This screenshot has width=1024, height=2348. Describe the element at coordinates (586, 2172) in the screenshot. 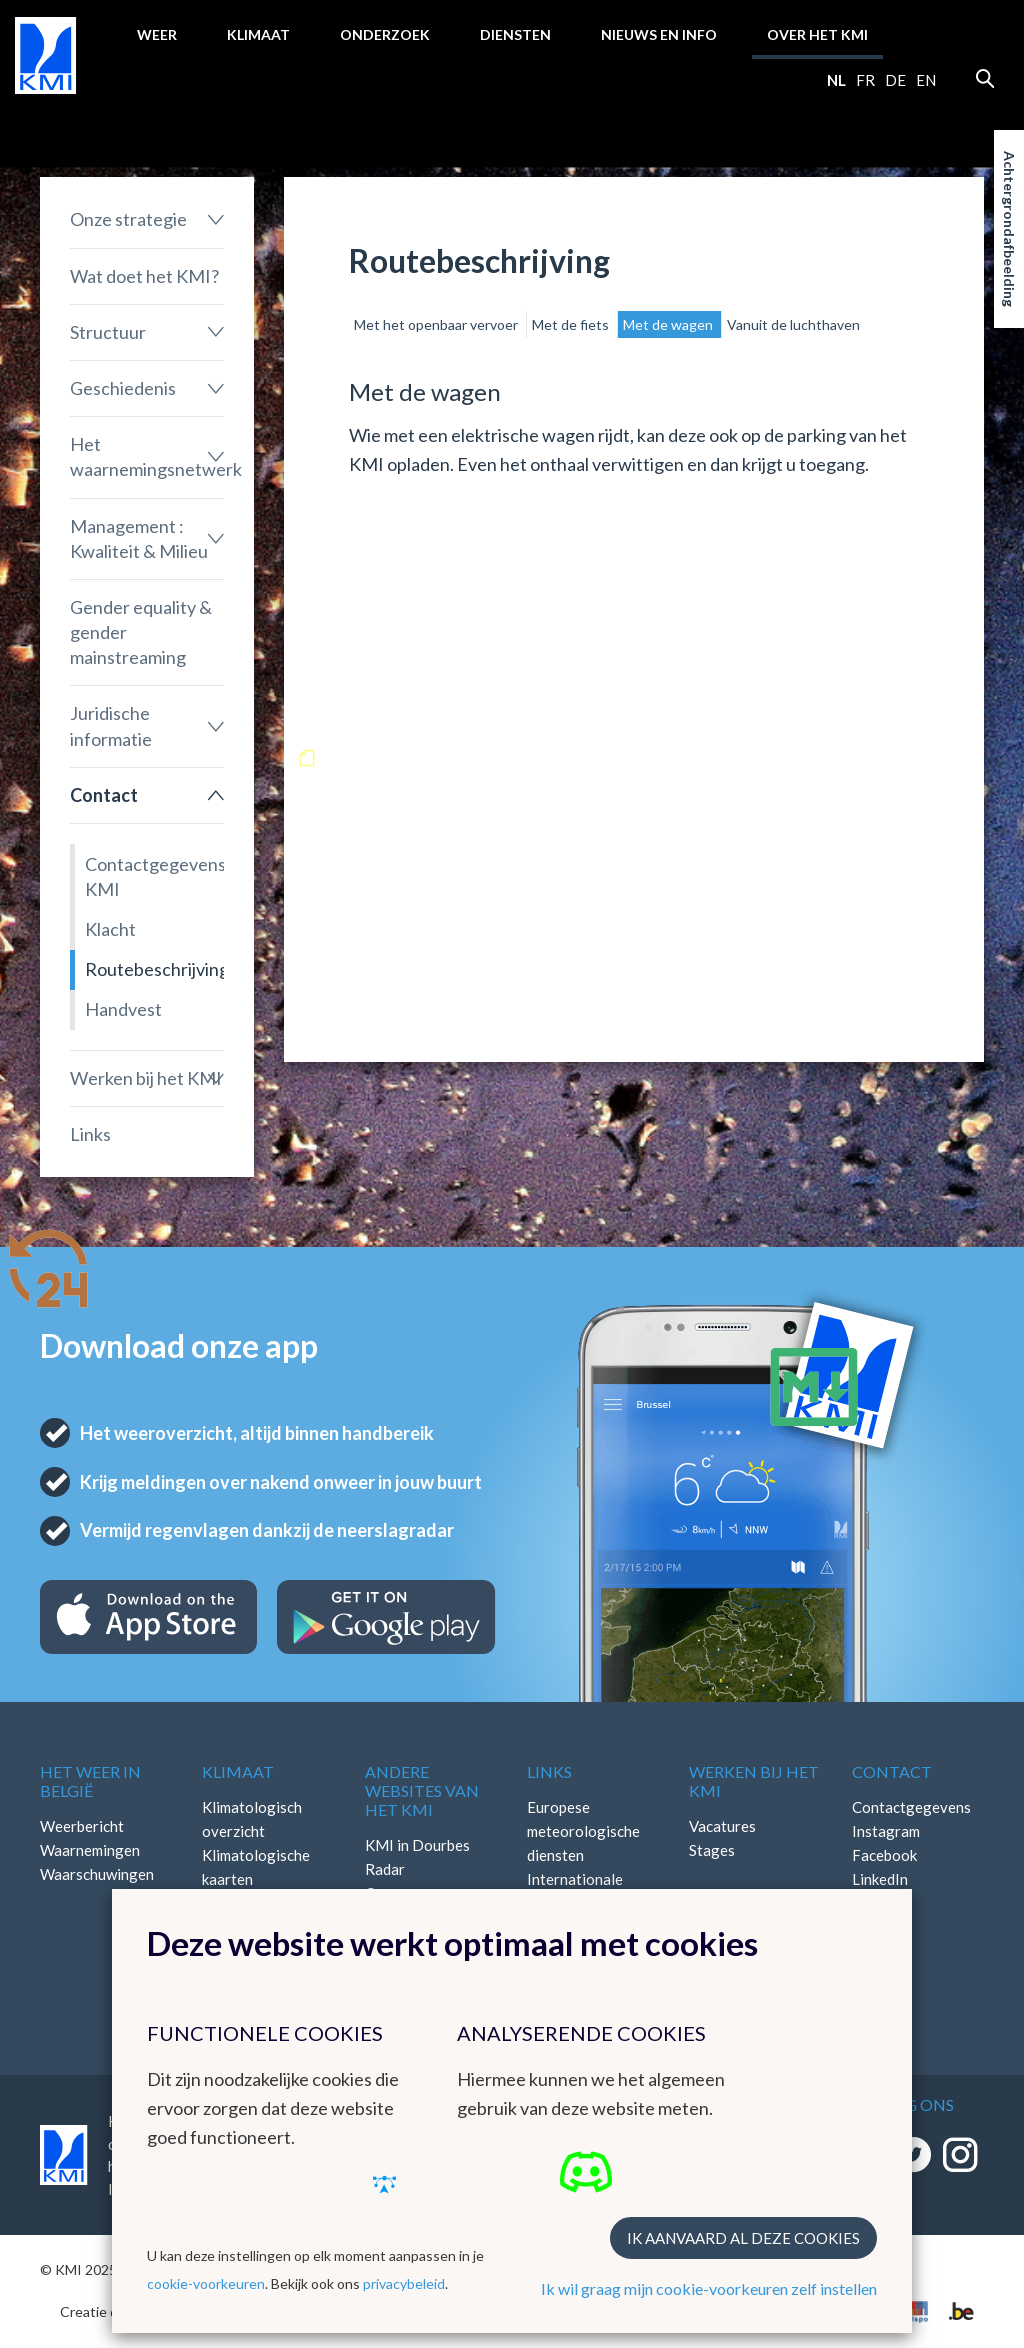

I see `open Discord` at that location.